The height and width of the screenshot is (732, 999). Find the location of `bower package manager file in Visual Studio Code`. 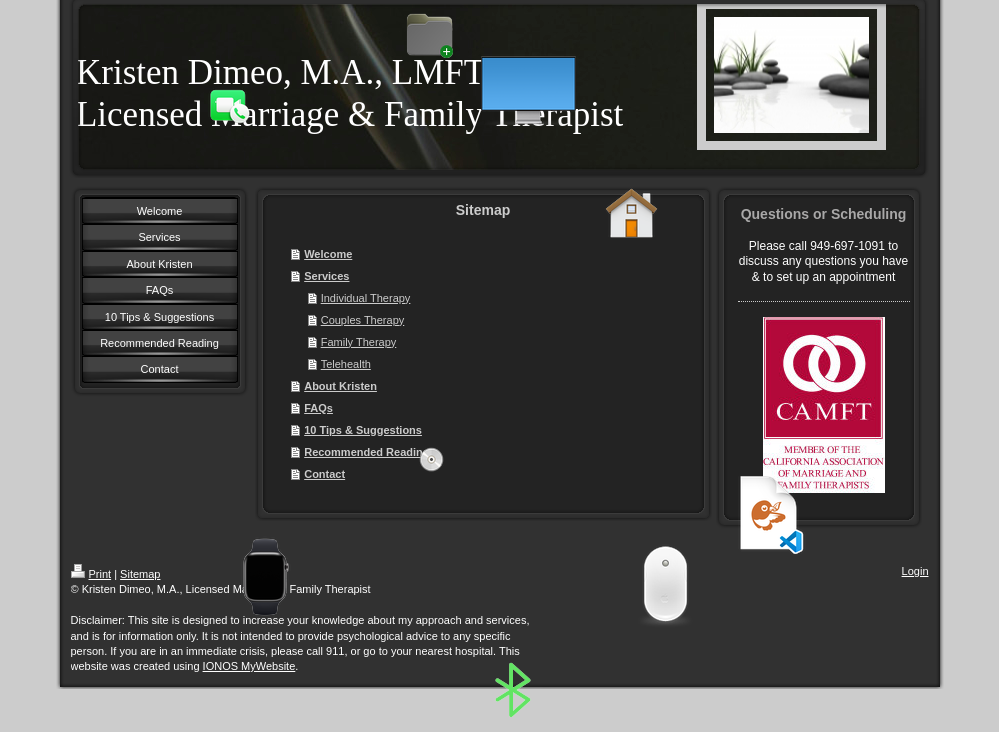

bower package manager file in Visual Studio Code is located at coordinates (768, 514).